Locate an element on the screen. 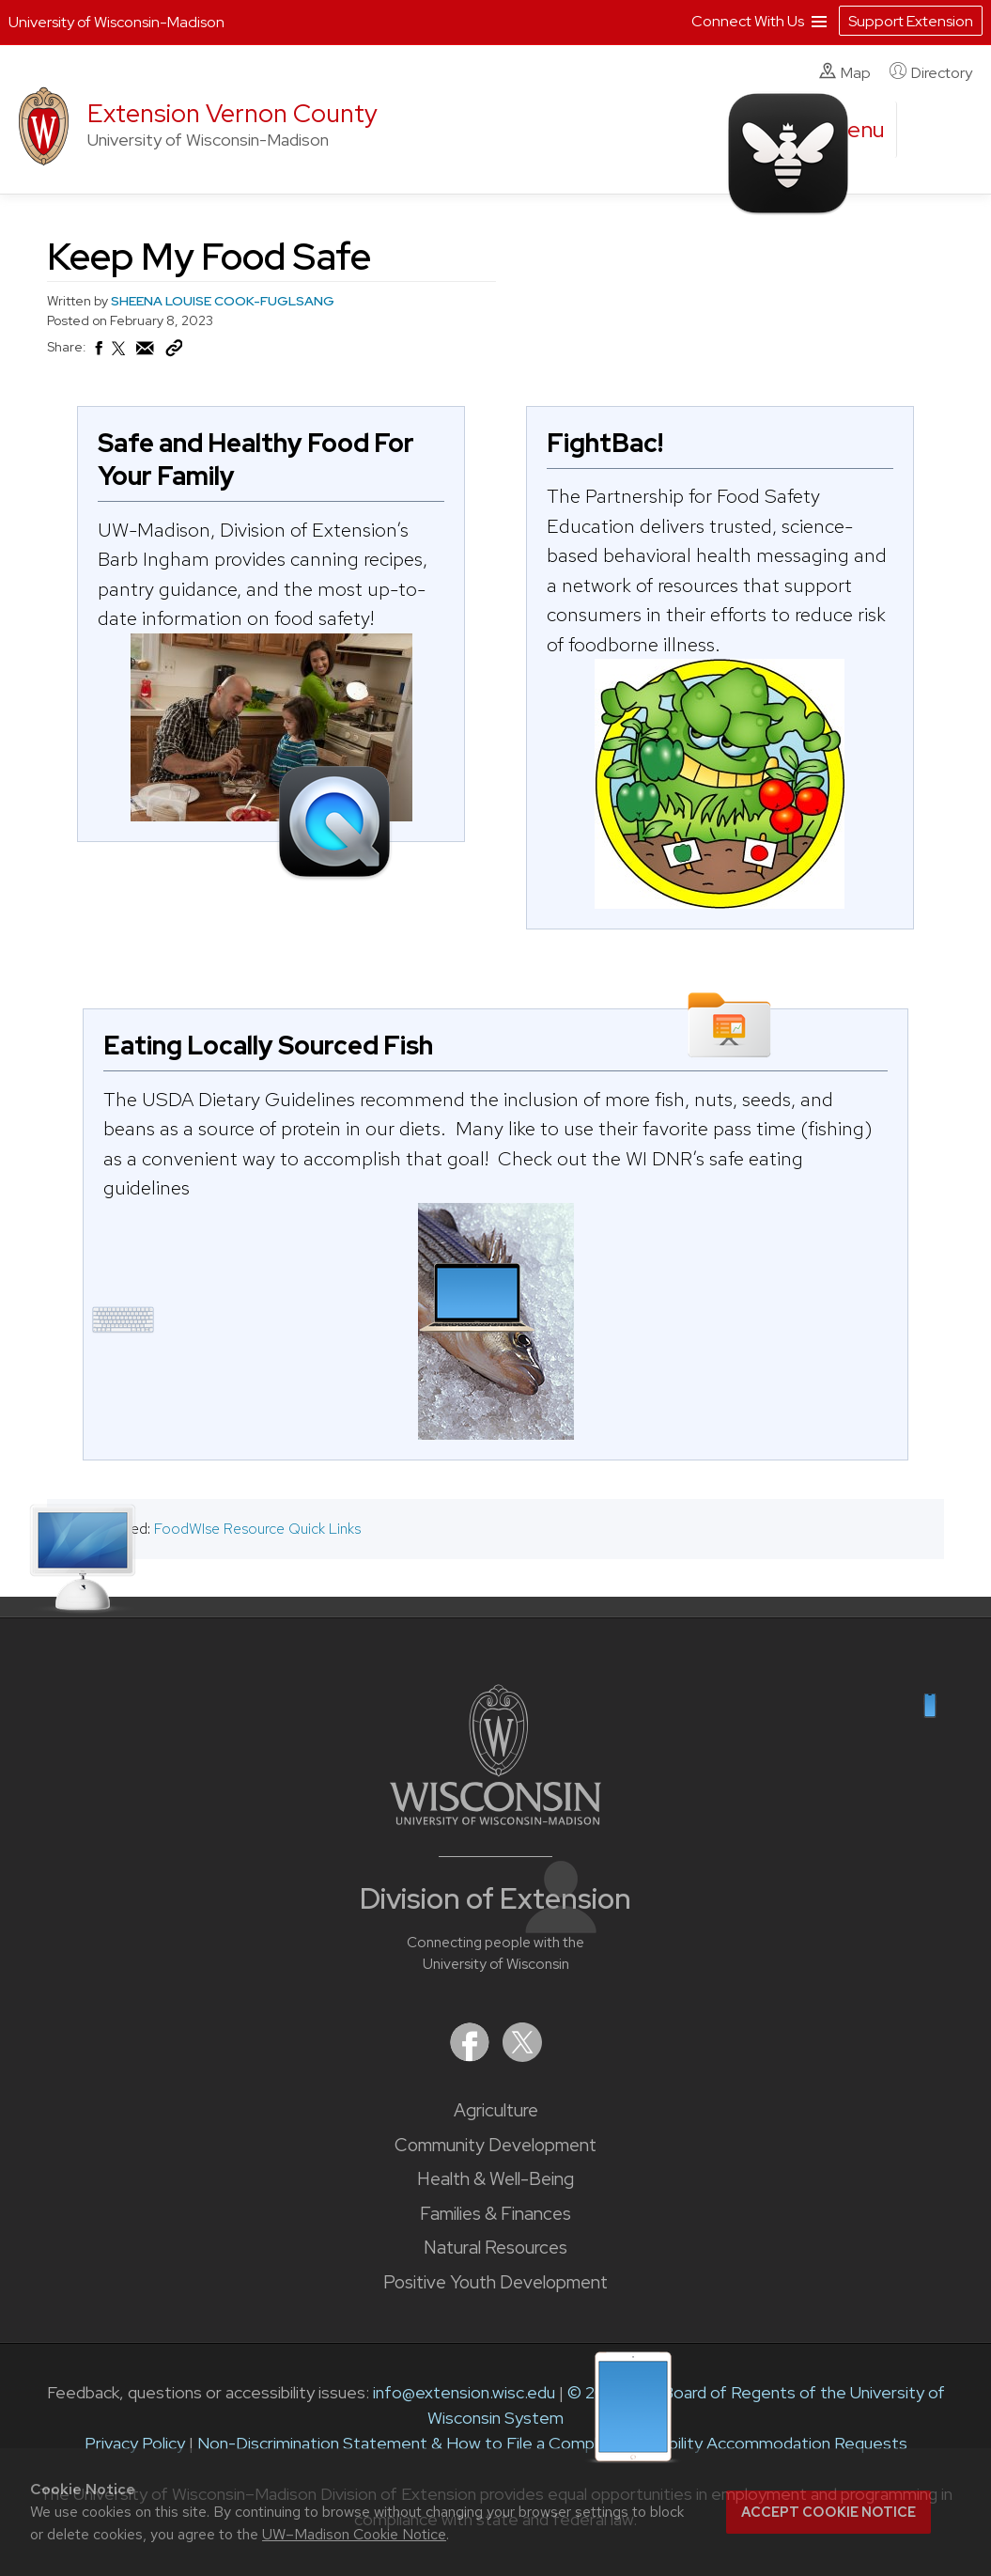 This screenshot has width=991, height=2576. open Kandji Self Service app for device management is located at coordinates (788, 153).